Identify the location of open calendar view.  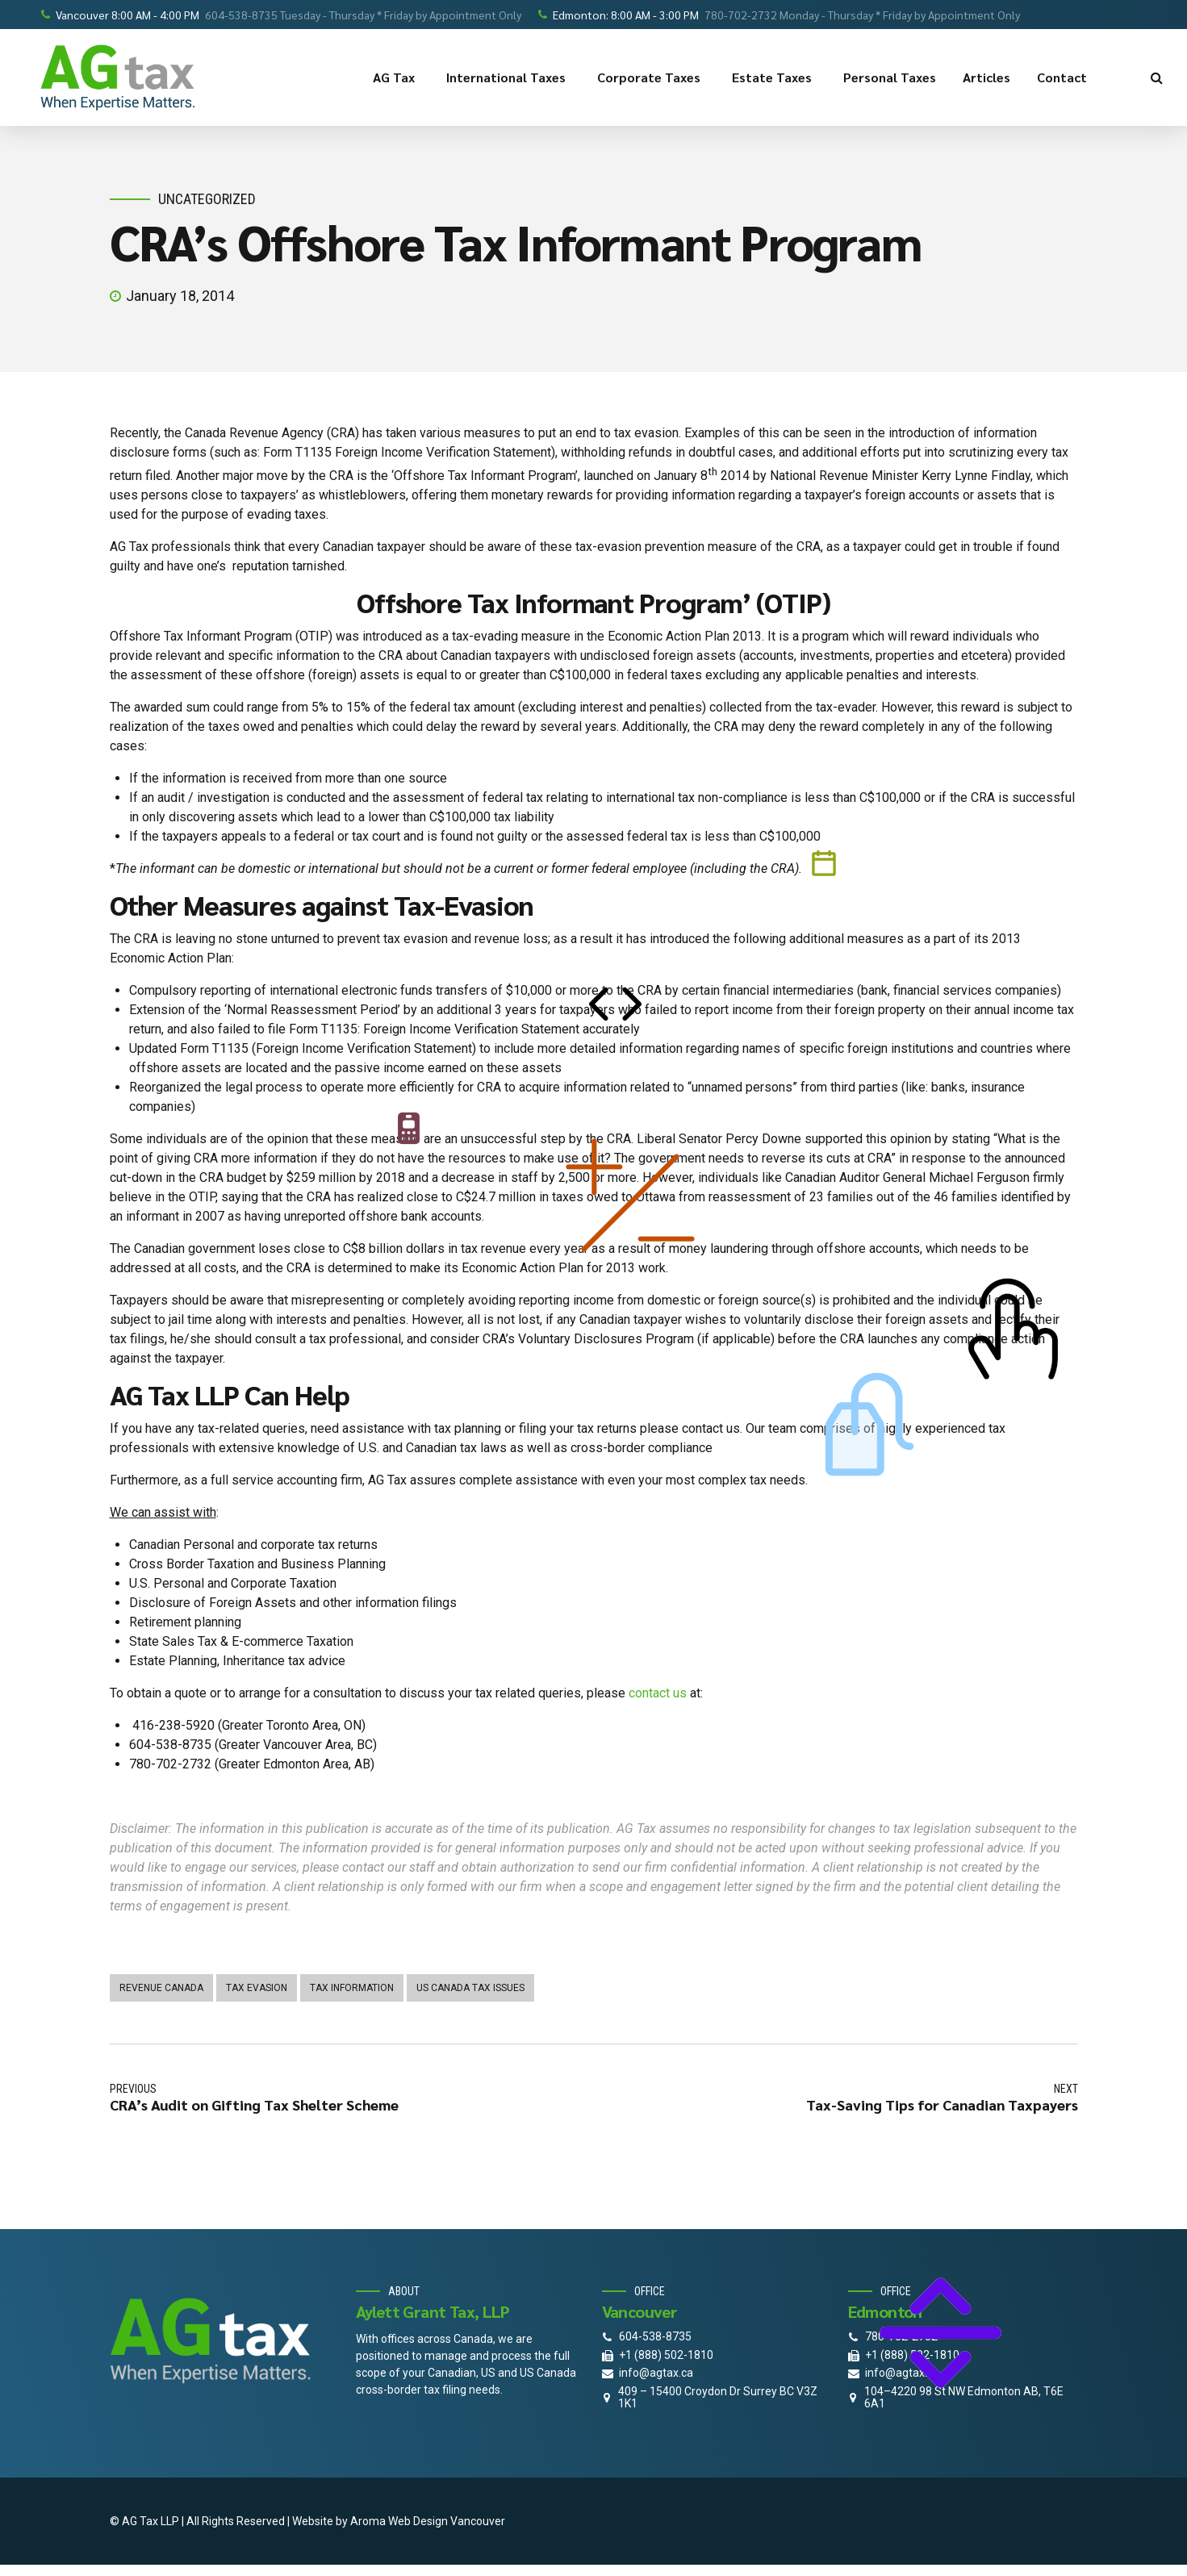
(824, 864).